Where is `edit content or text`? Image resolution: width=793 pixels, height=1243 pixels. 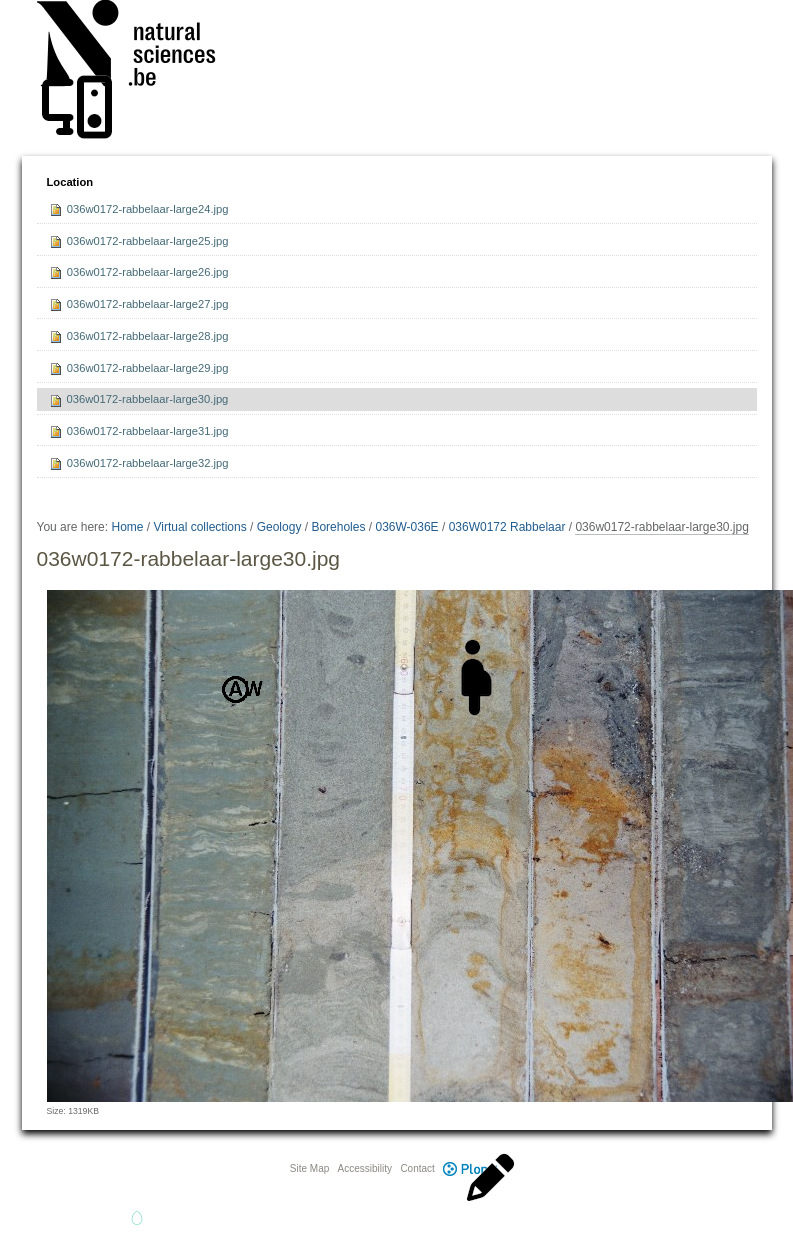
edit content or text is located at coordinates (490, 1177).